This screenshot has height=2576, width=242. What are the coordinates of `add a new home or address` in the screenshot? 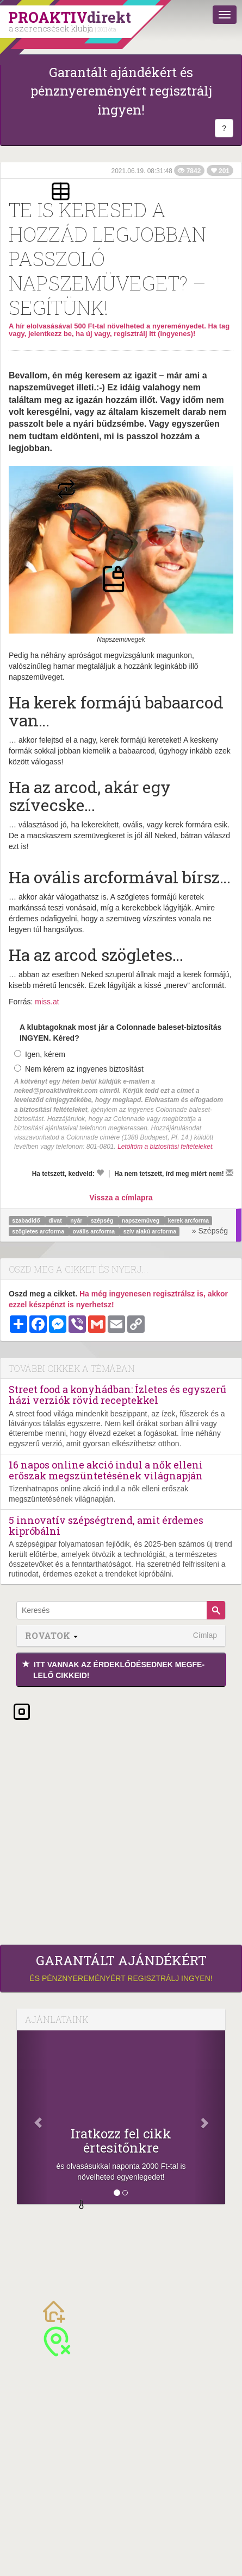 It's located at (53, 2311).